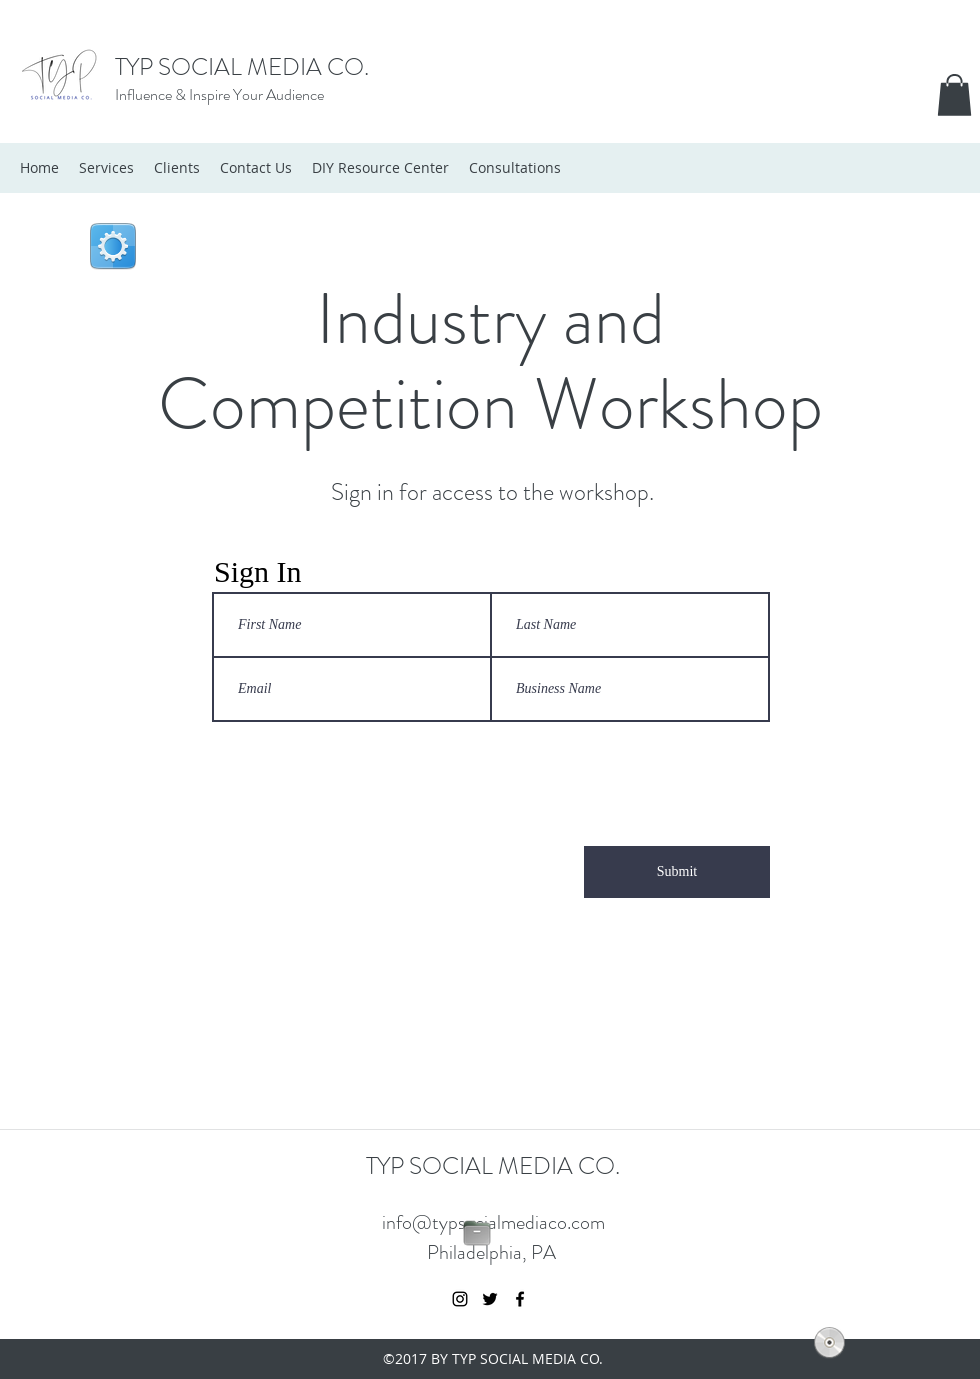 The image size is (980, 1379). What do you see at coordinates (829, 1342) in the screenshot?
I see `access DVD-RW drive or disc` at bounding box center [829, 1342].